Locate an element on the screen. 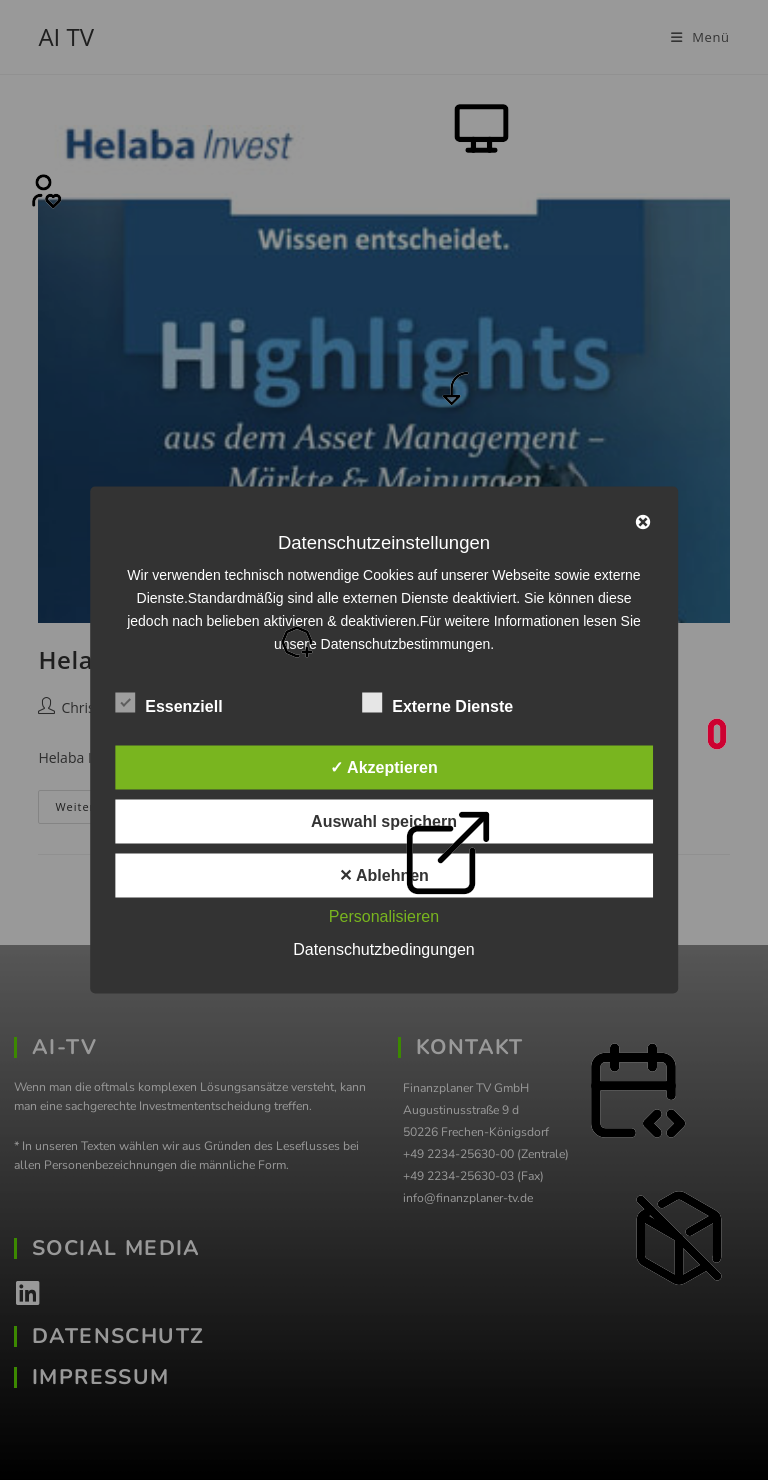 This screenshot has height=1480, width=768. go back and down in navigation is located at coordinates (455, 388).